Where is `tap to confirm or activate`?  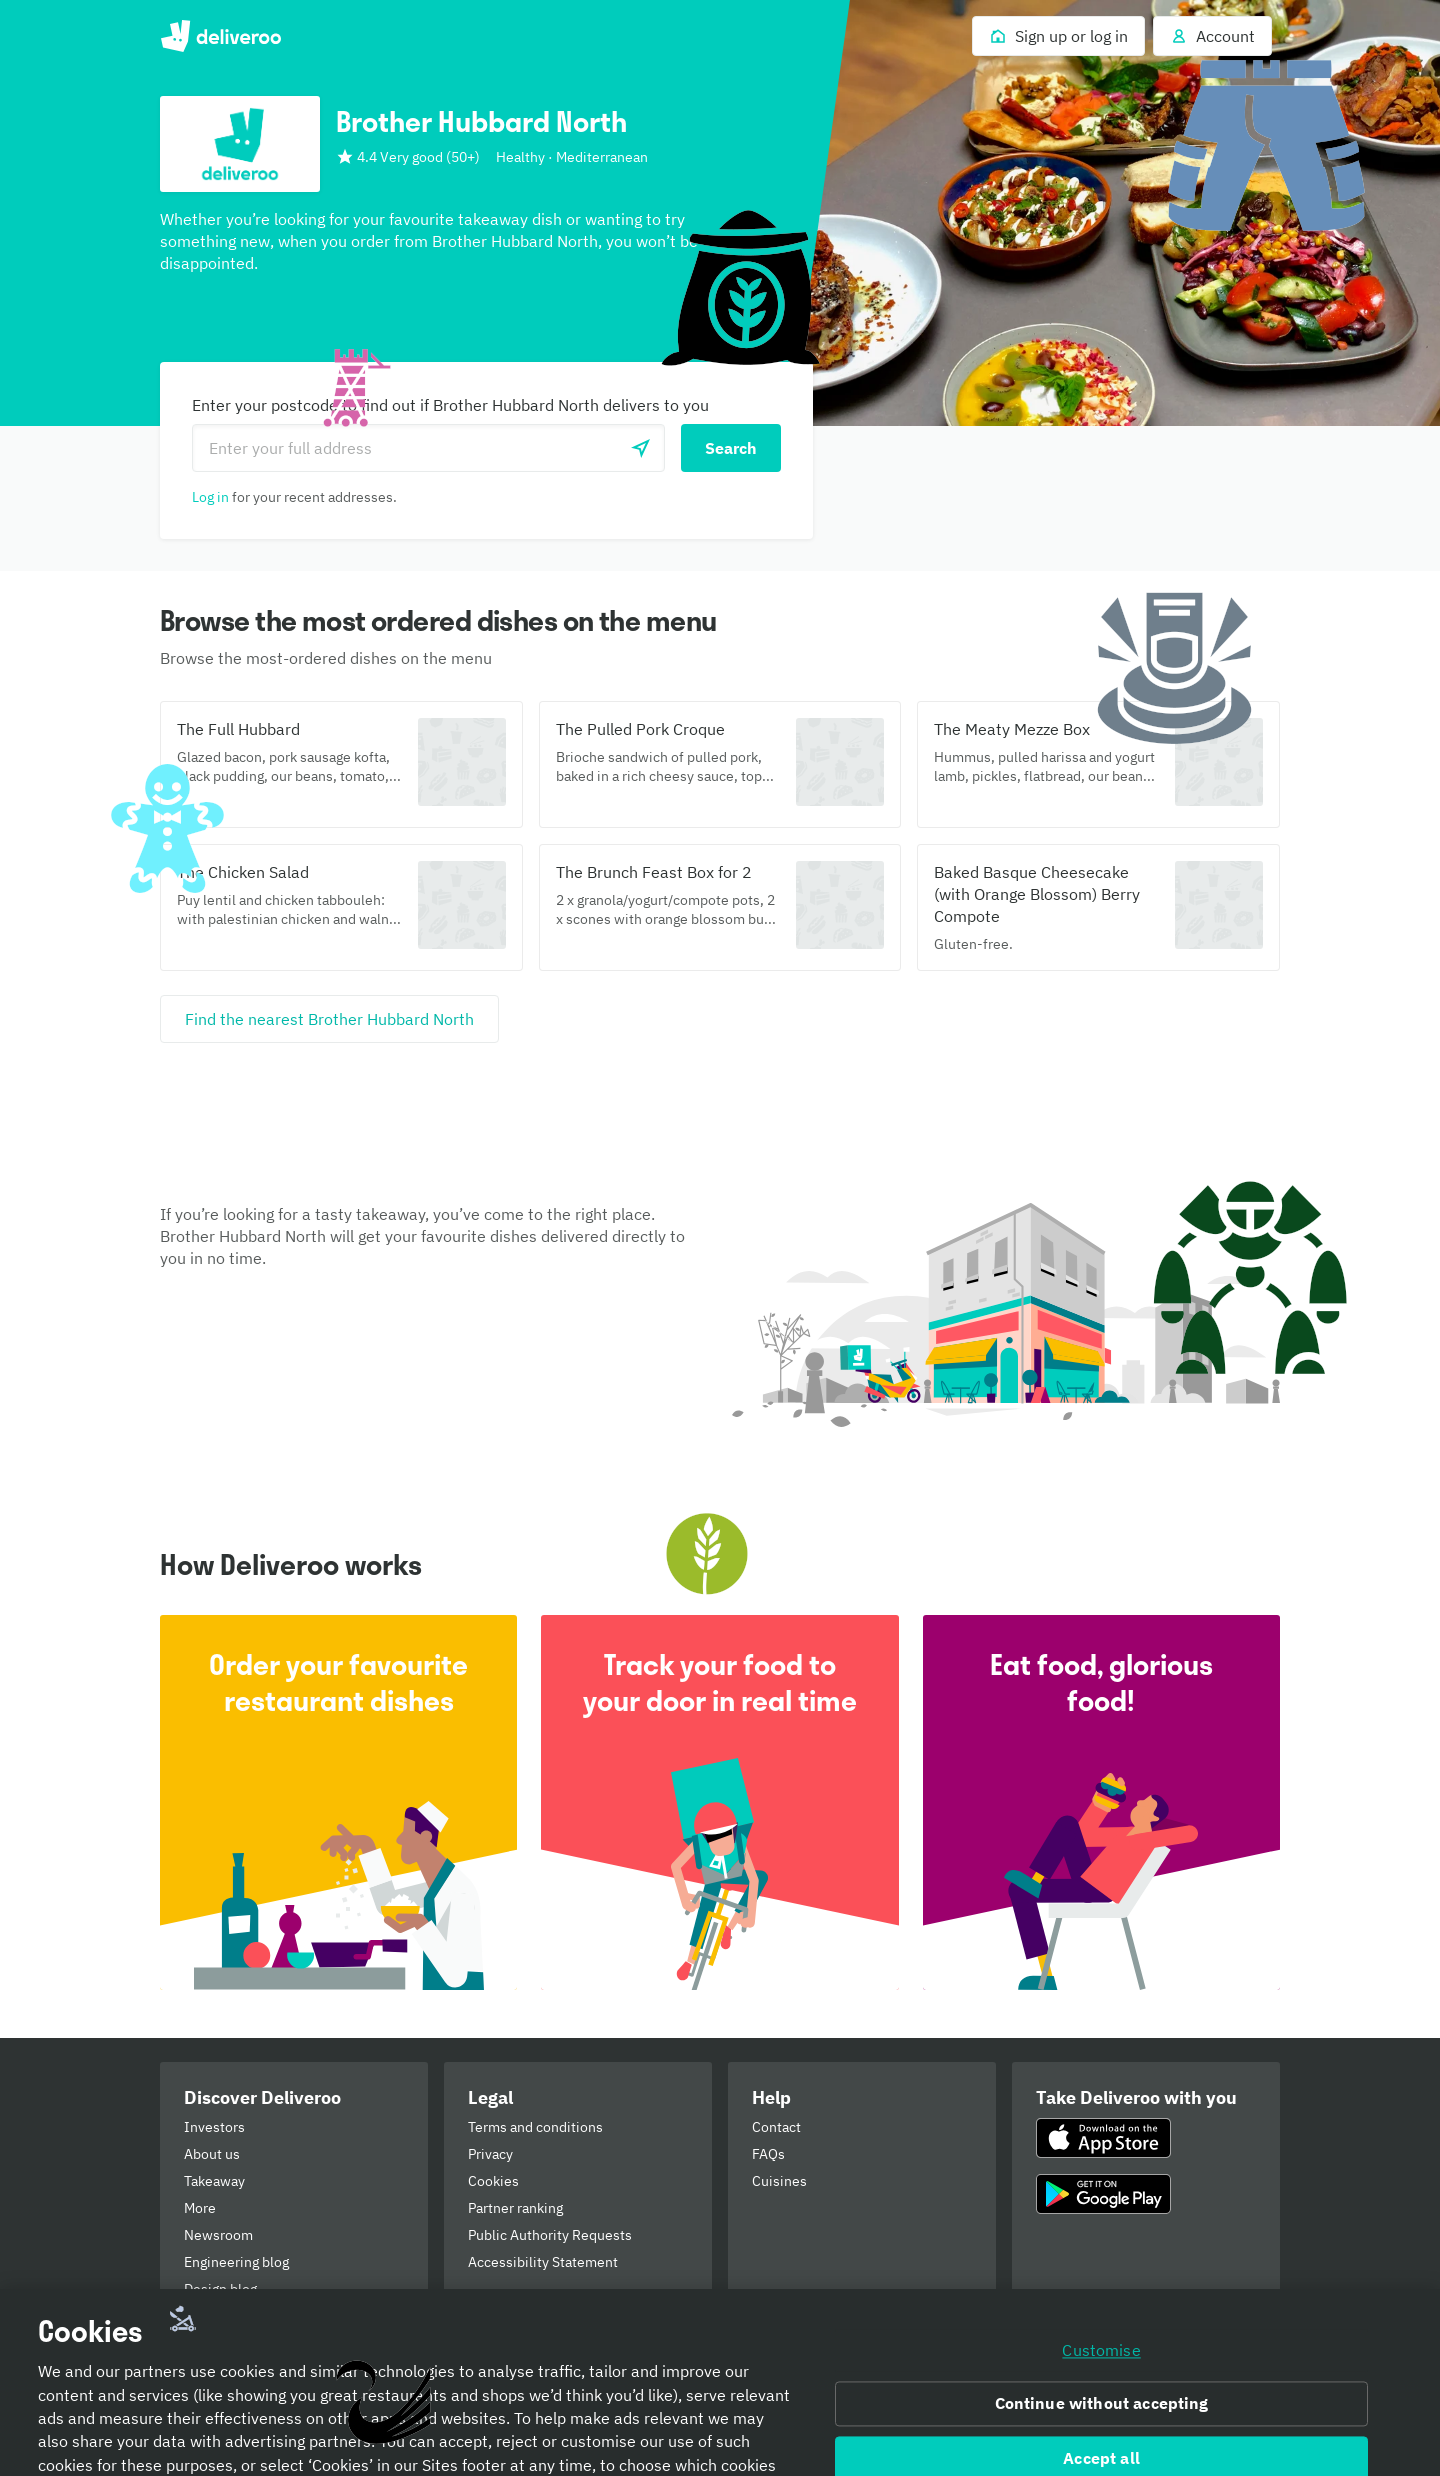
tap to confirm or activate is located at coordinates (1174, 669).